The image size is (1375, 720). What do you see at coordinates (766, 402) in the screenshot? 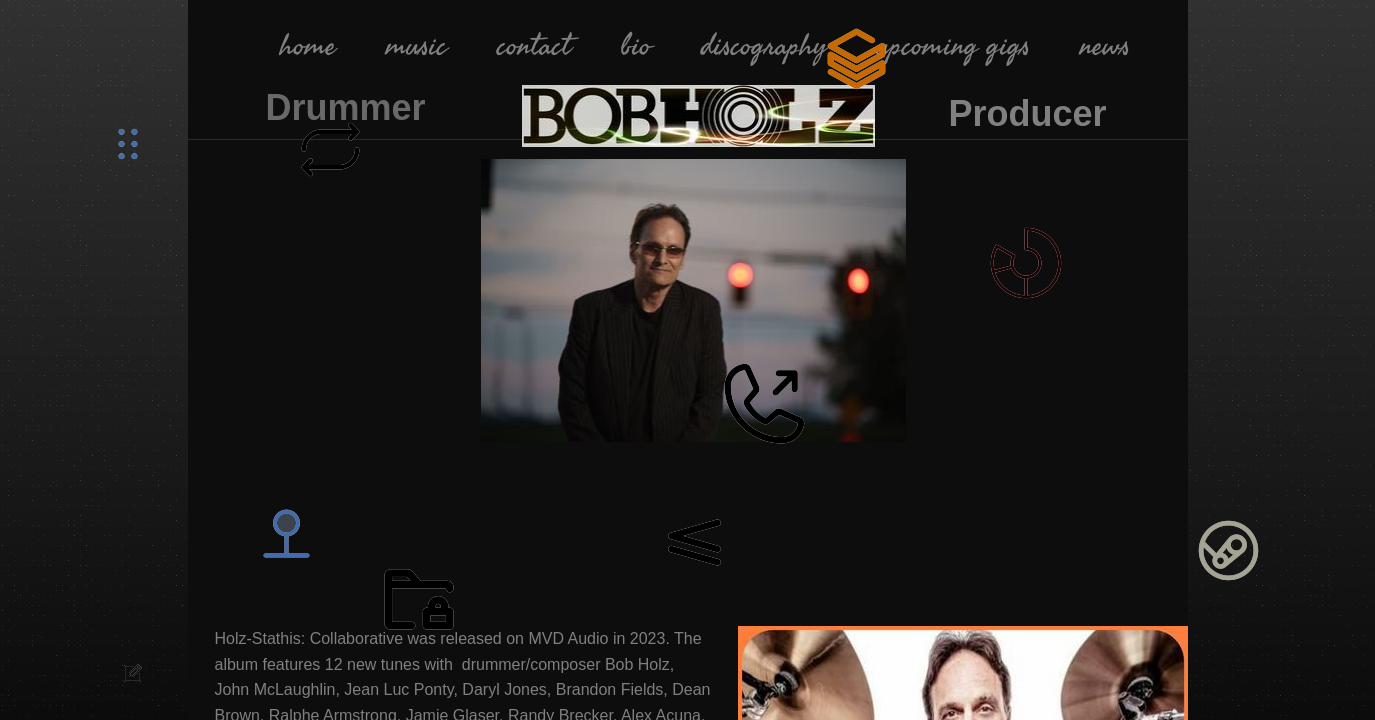
I see `indicates an outgoing call` at bounding box center [766, 402].